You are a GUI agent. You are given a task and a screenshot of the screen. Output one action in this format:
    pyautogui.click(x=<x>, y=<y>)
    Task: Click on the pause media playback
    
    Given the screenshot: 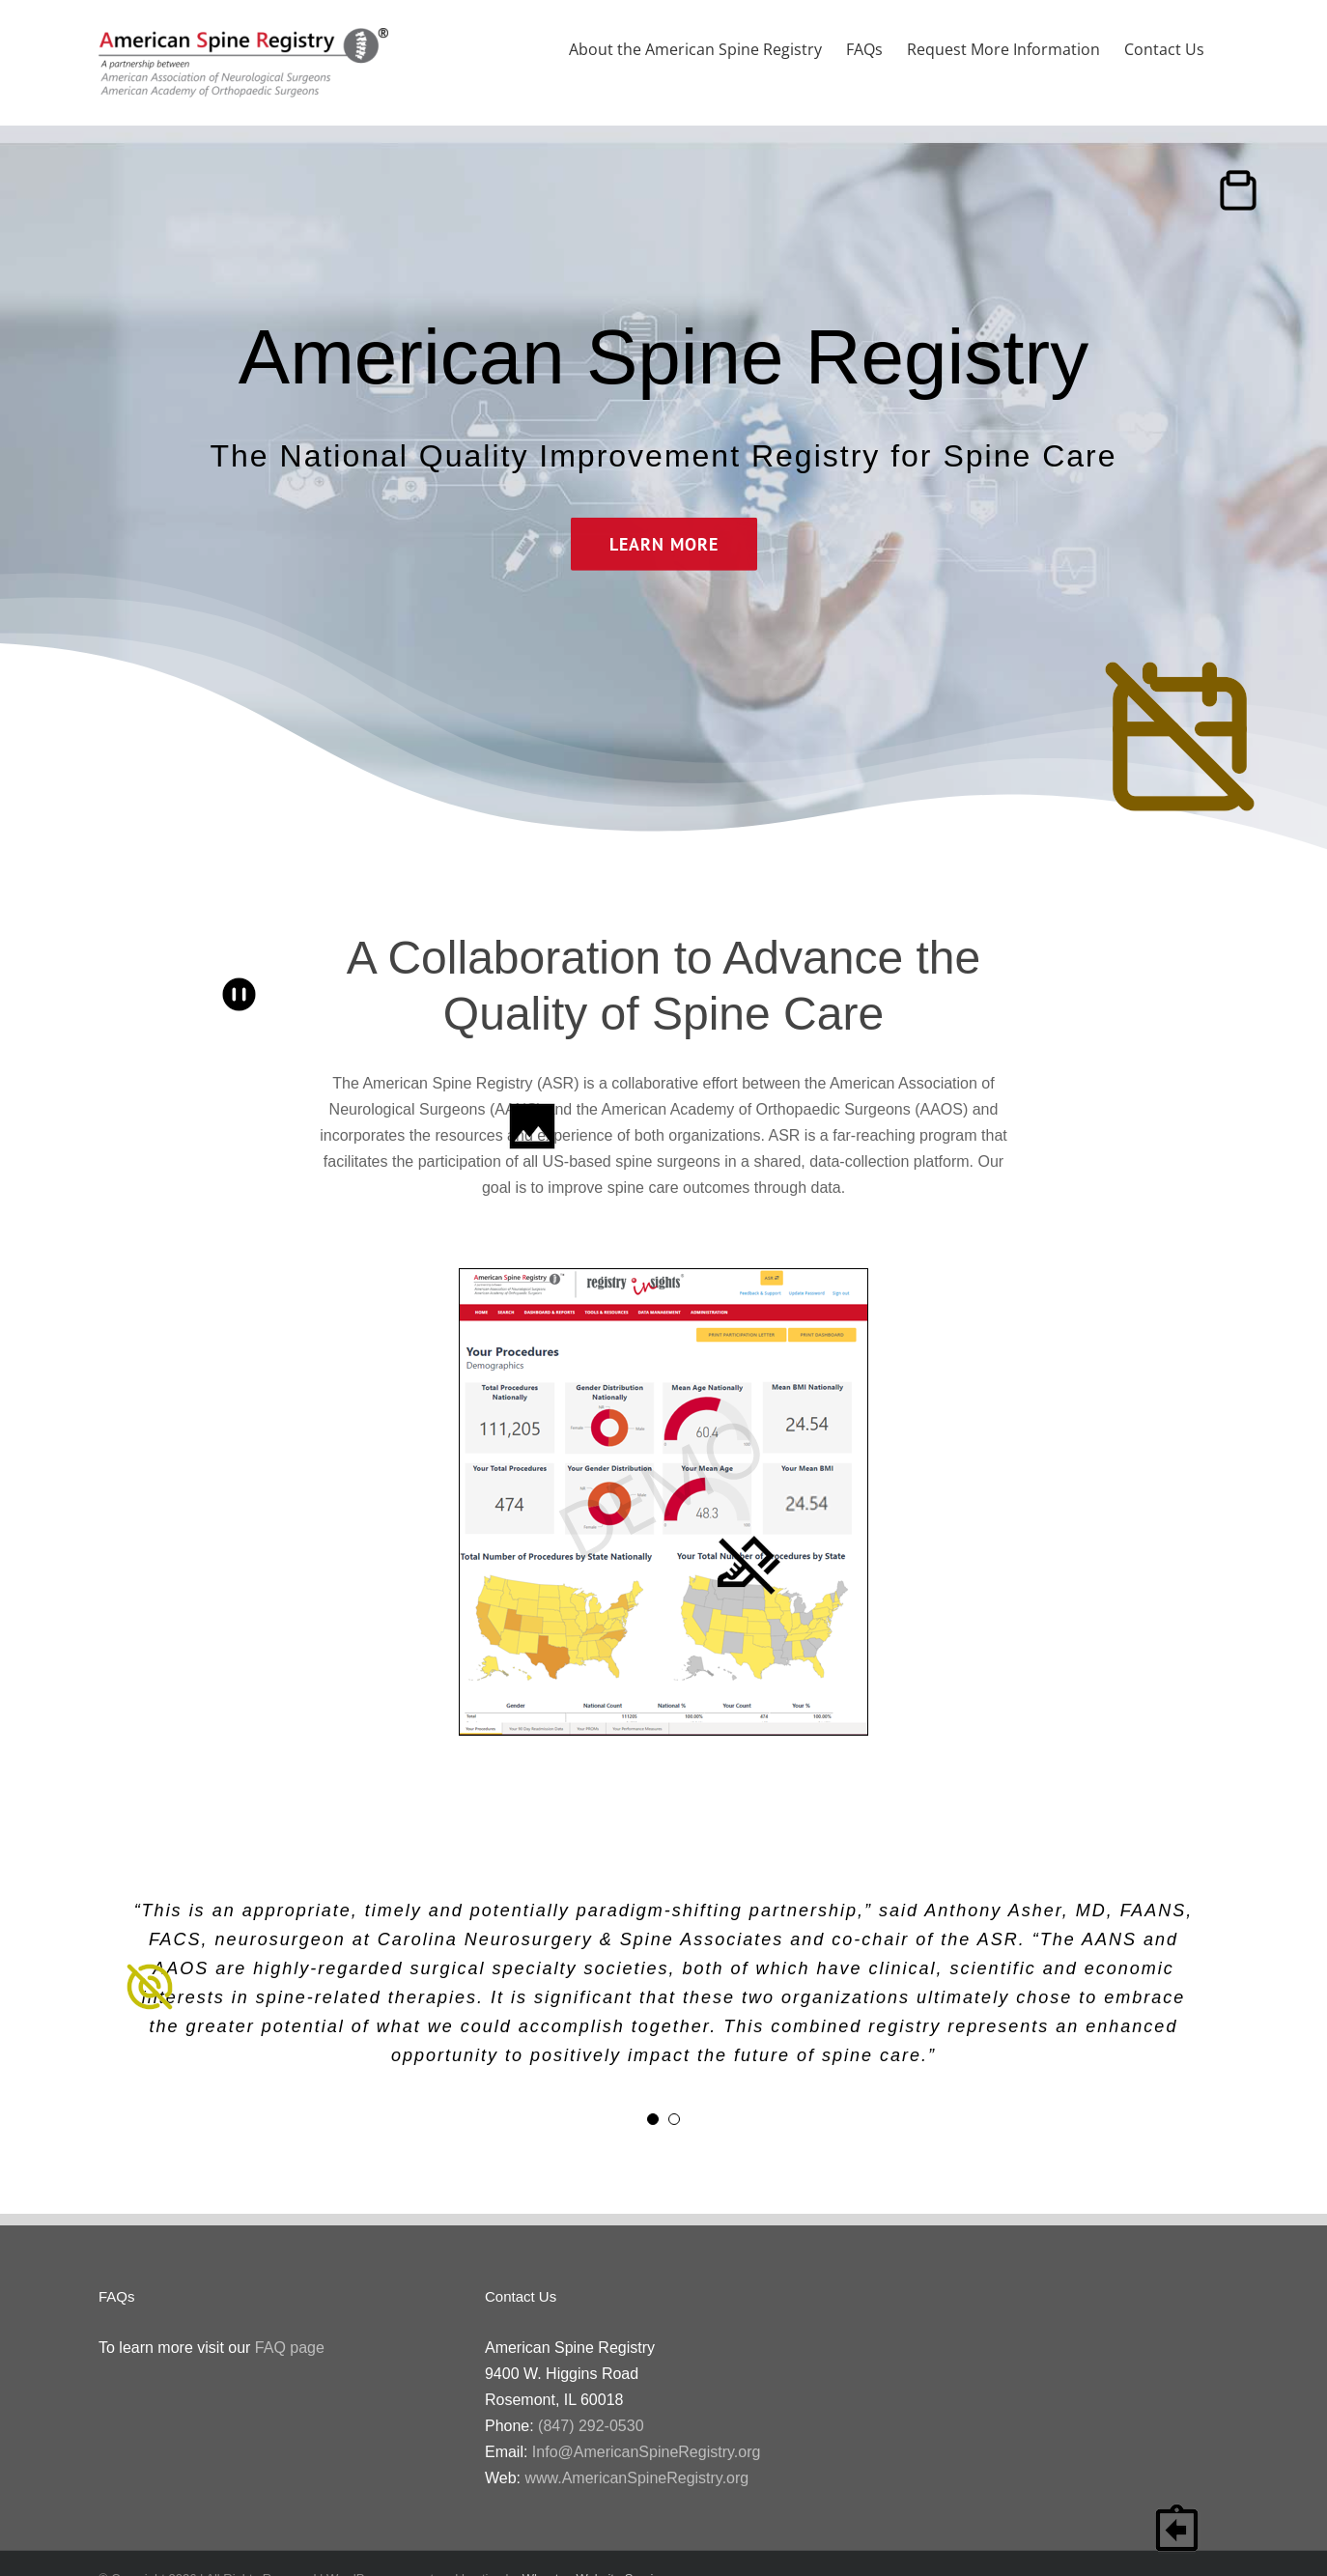 What is the action you would take?
    pyautogui.click(x=239, y=994)
    